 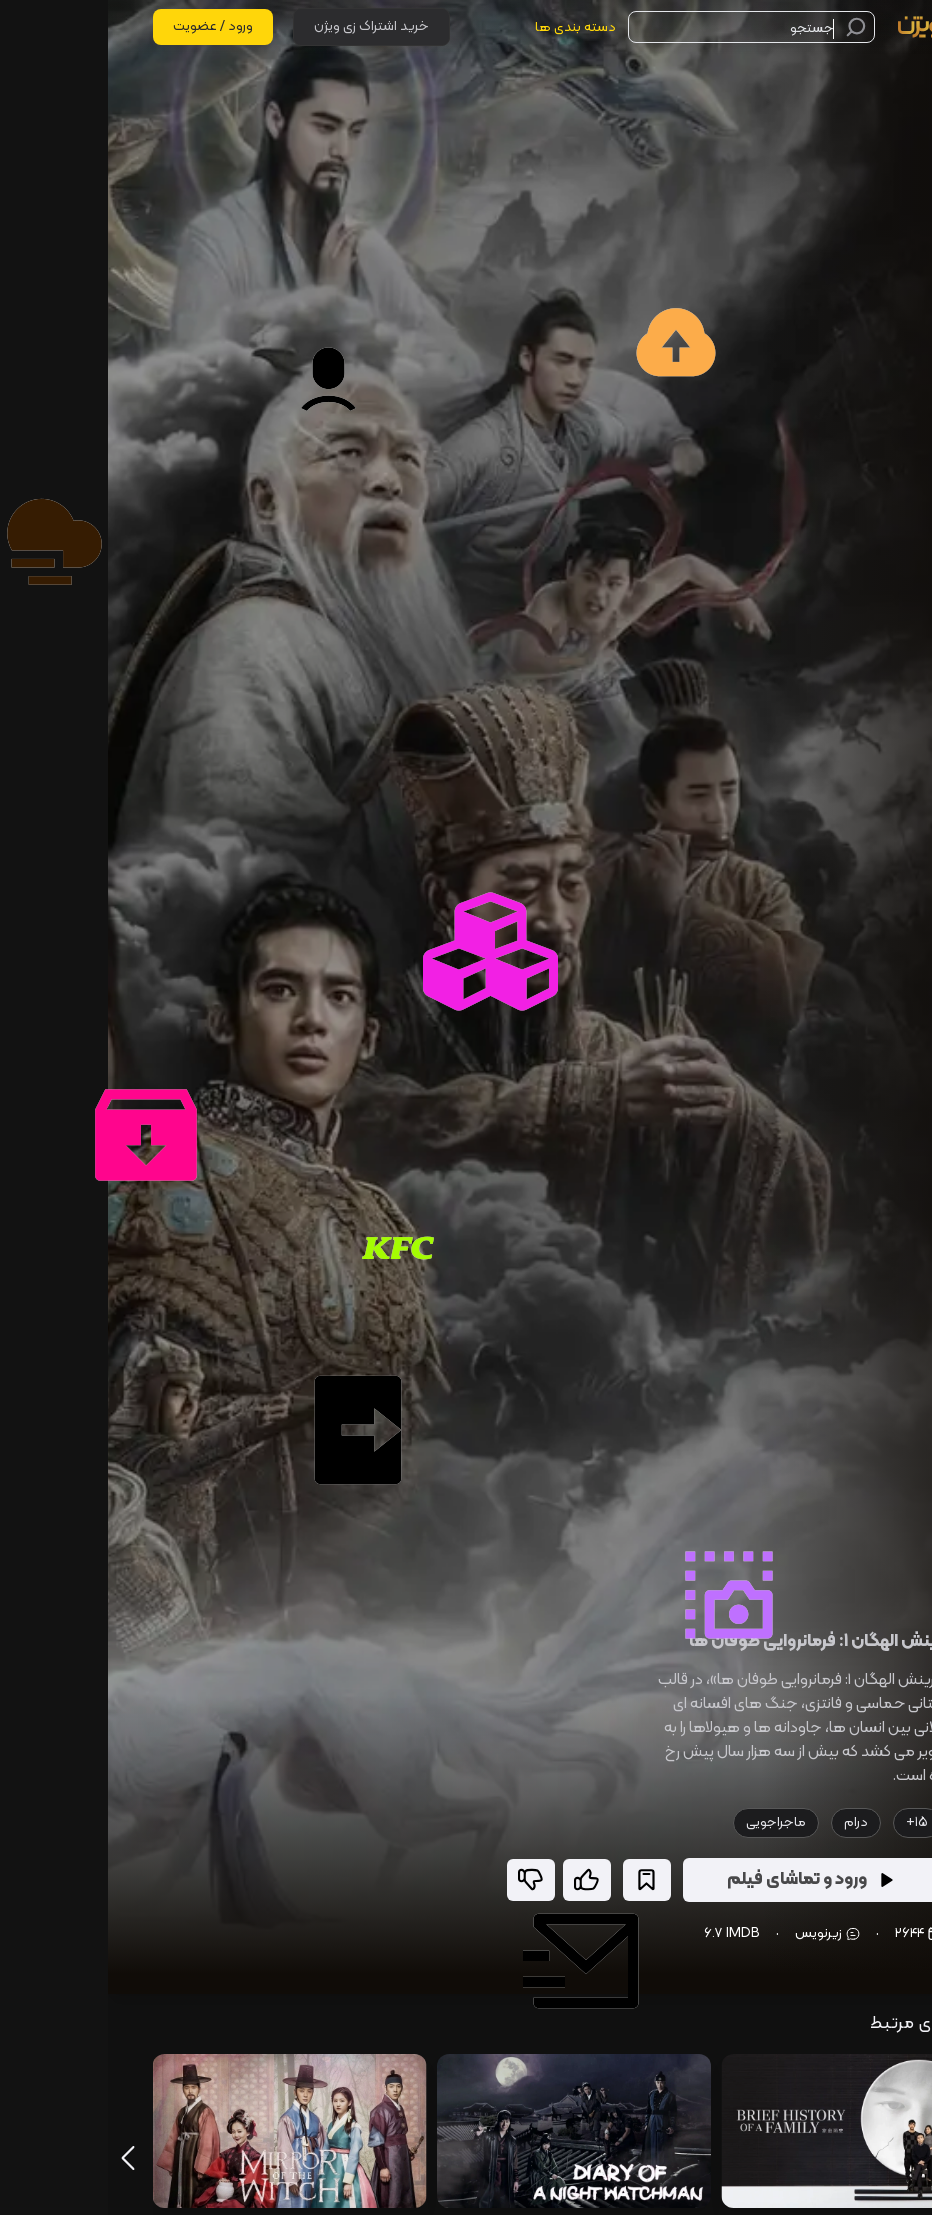 I want to click on indicates windy weather conditions, so click(x=54, y=537).